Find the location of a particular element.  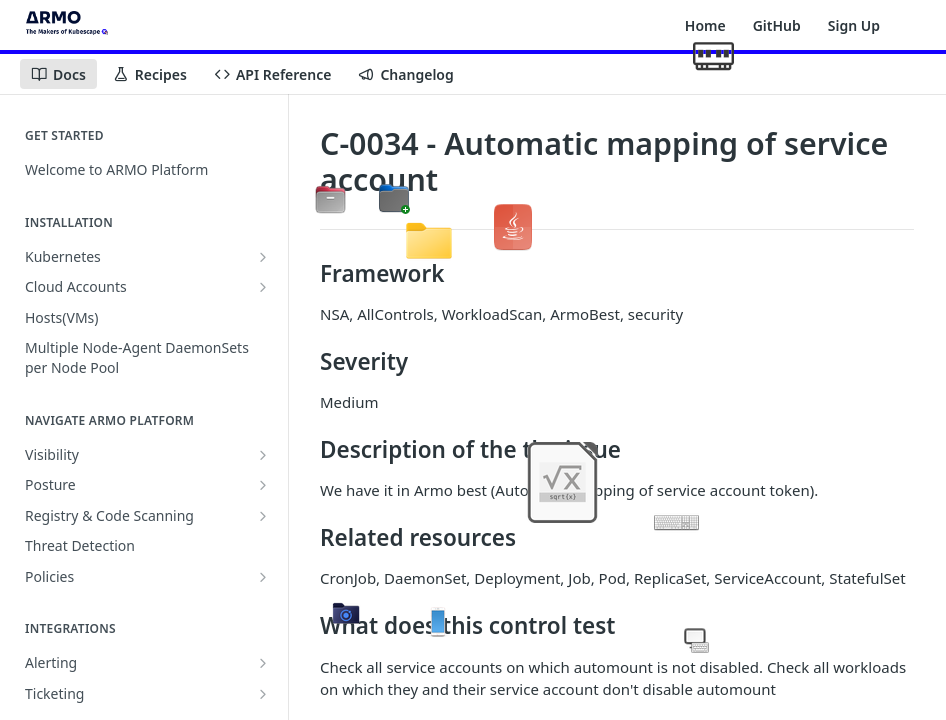

java archive file (.jar) is located at coordinates (513, 227).